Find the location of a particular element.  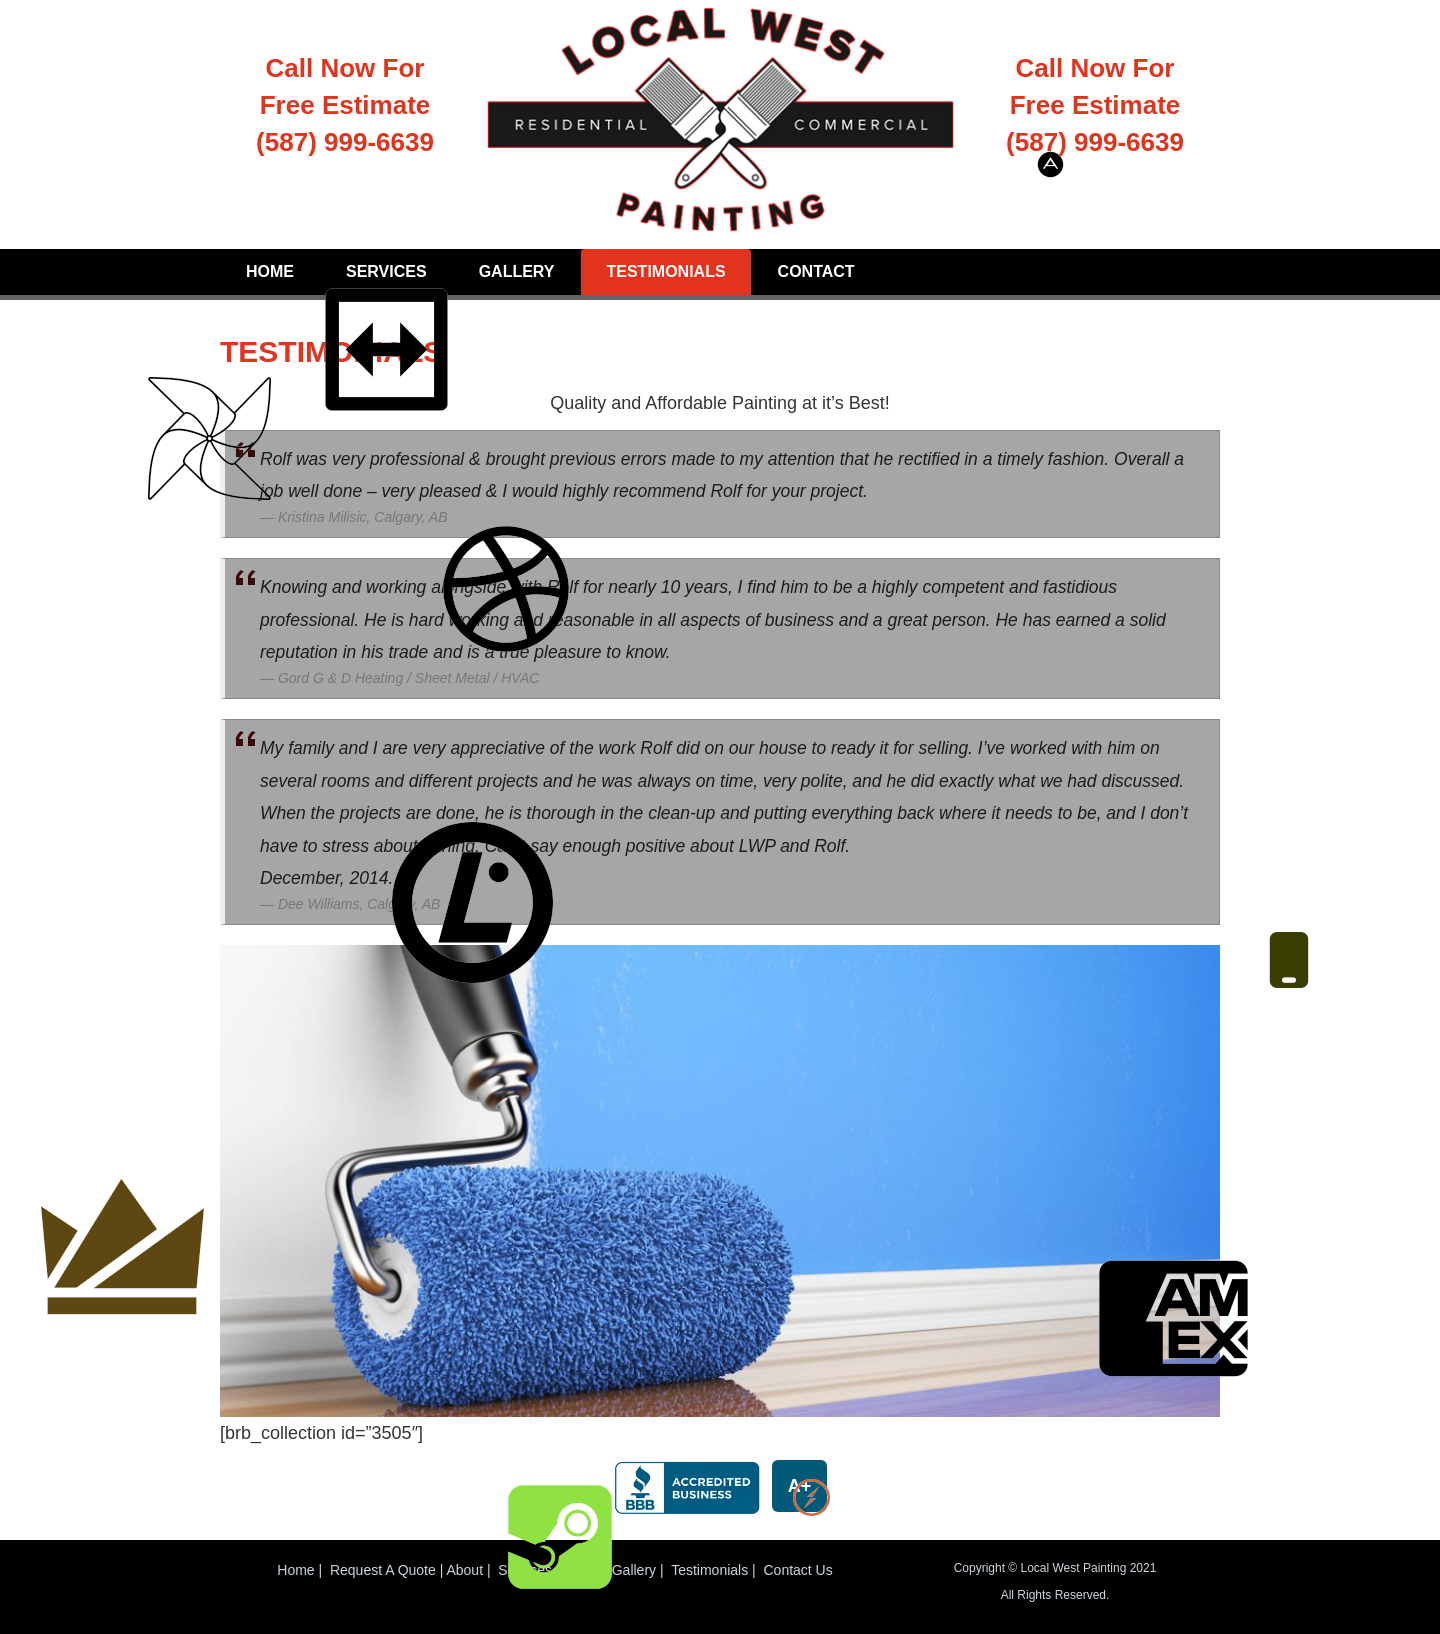

dribbble logo is located at coordinates (506, 589).